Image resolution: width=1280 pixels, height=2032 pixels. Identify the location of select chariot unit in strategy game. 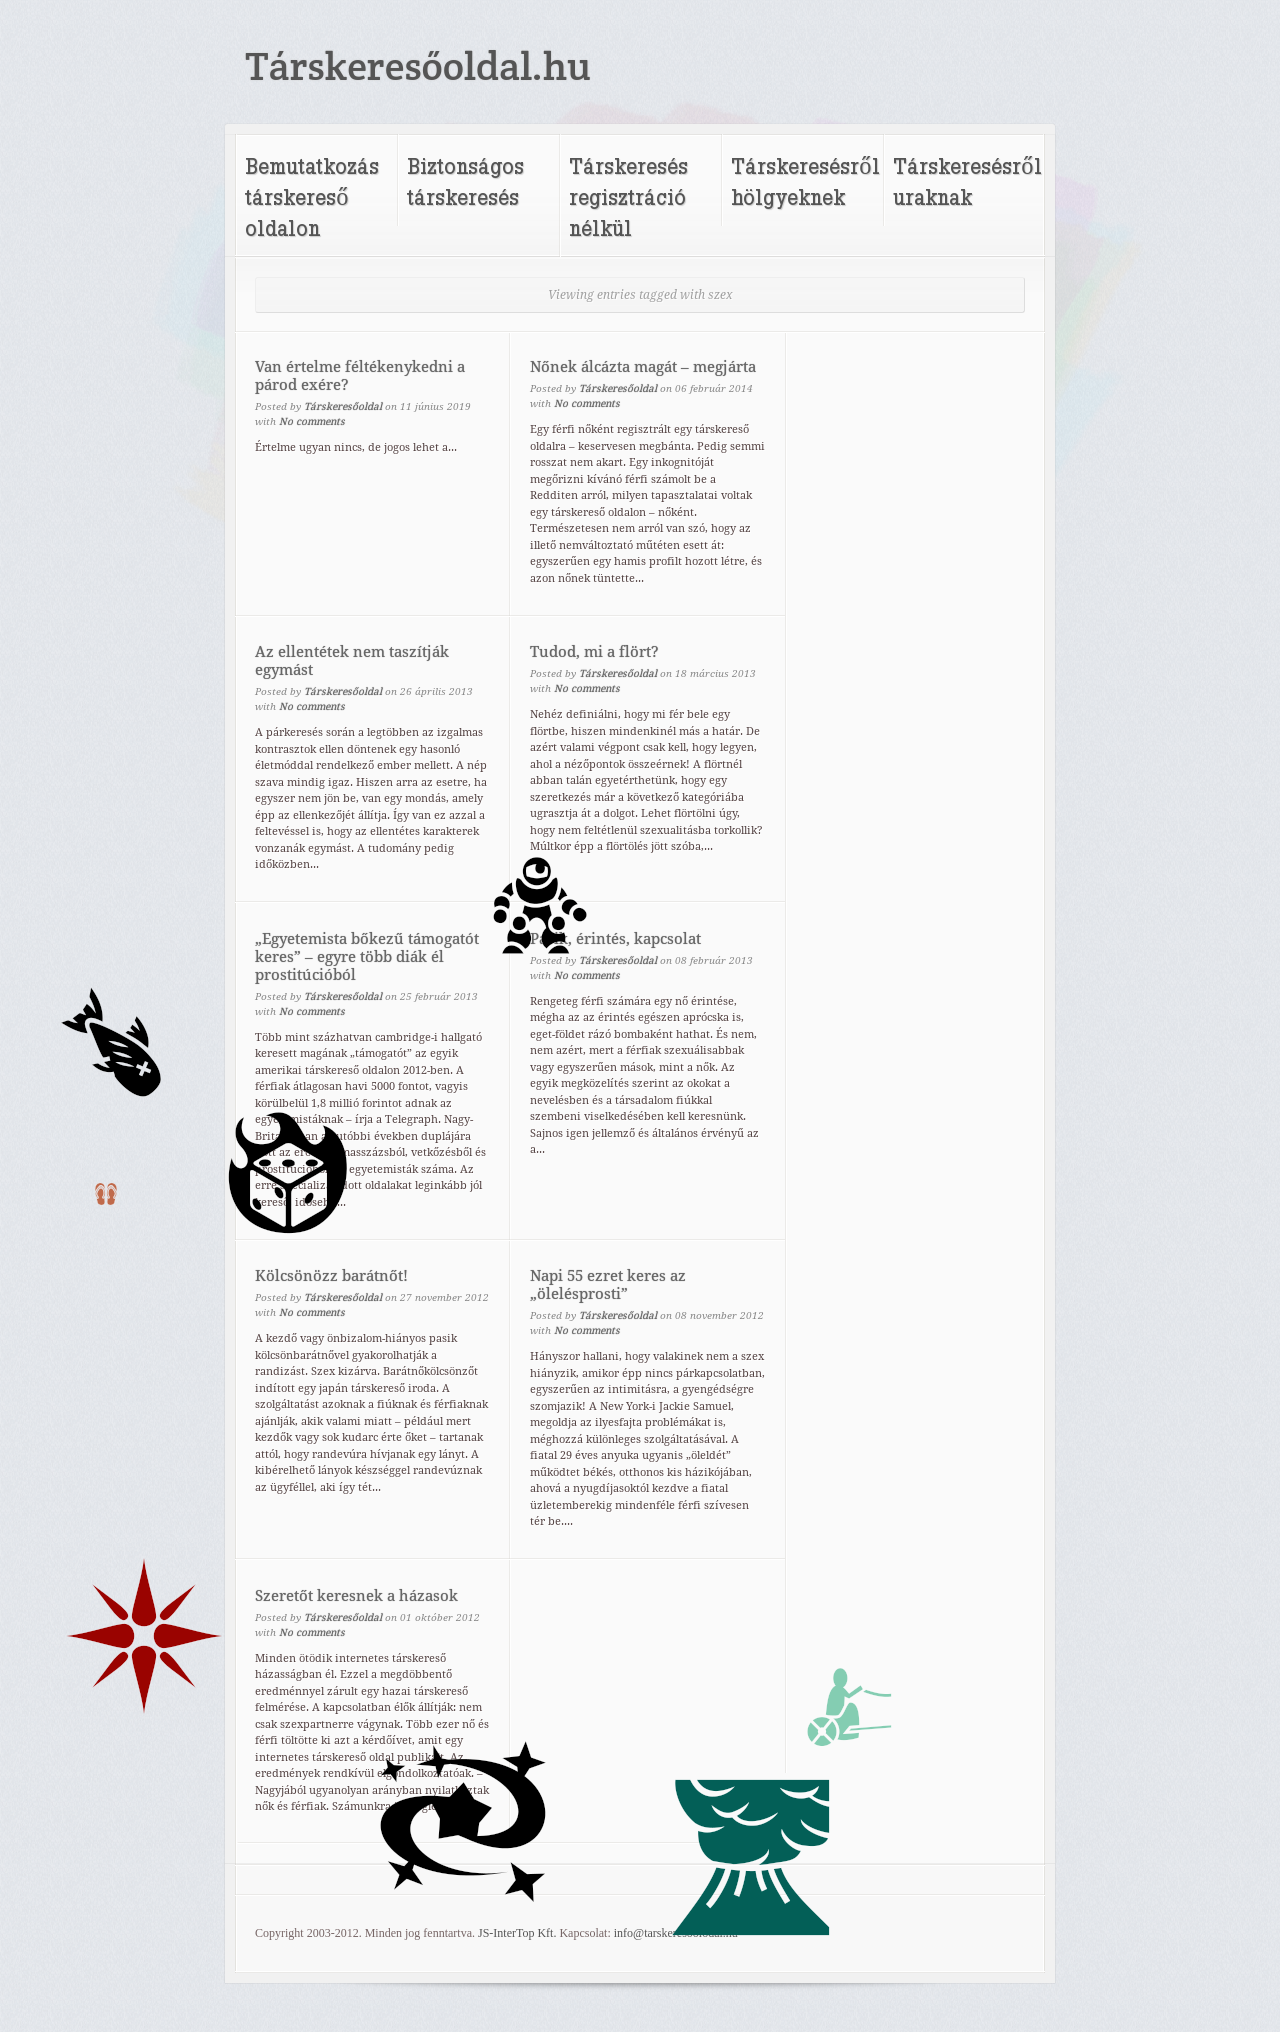
(848, 1704).